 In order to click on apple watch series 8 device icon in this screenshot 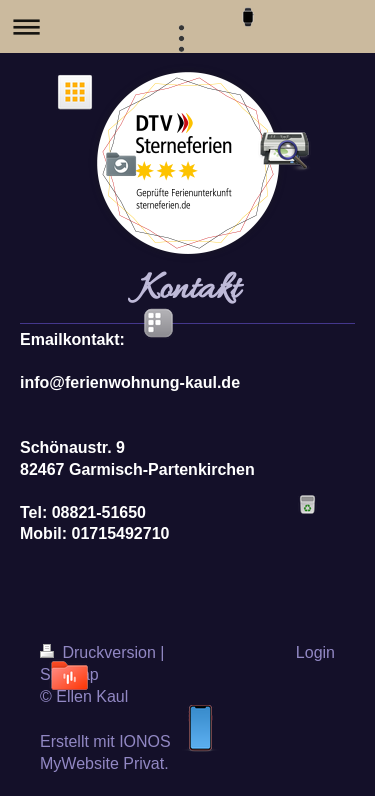, I will do `click(248, 17)`.